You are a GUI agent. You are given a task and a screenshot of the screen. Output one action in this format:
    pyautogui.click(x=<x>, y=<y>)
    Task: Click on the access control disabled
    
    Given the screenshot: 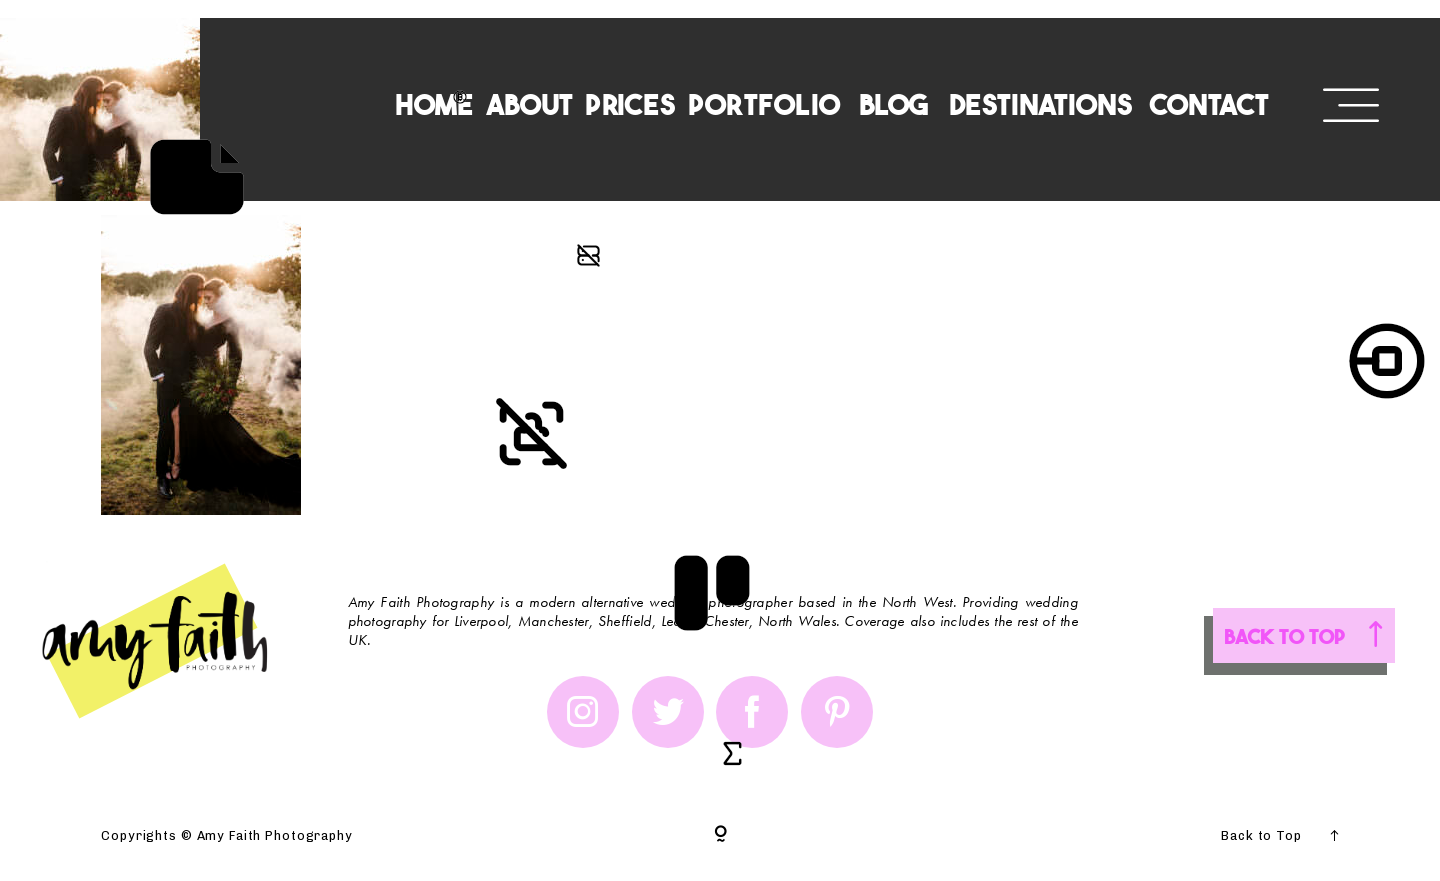 What is the action you would take?
    pyautogui.click(x=531, y=433)
    